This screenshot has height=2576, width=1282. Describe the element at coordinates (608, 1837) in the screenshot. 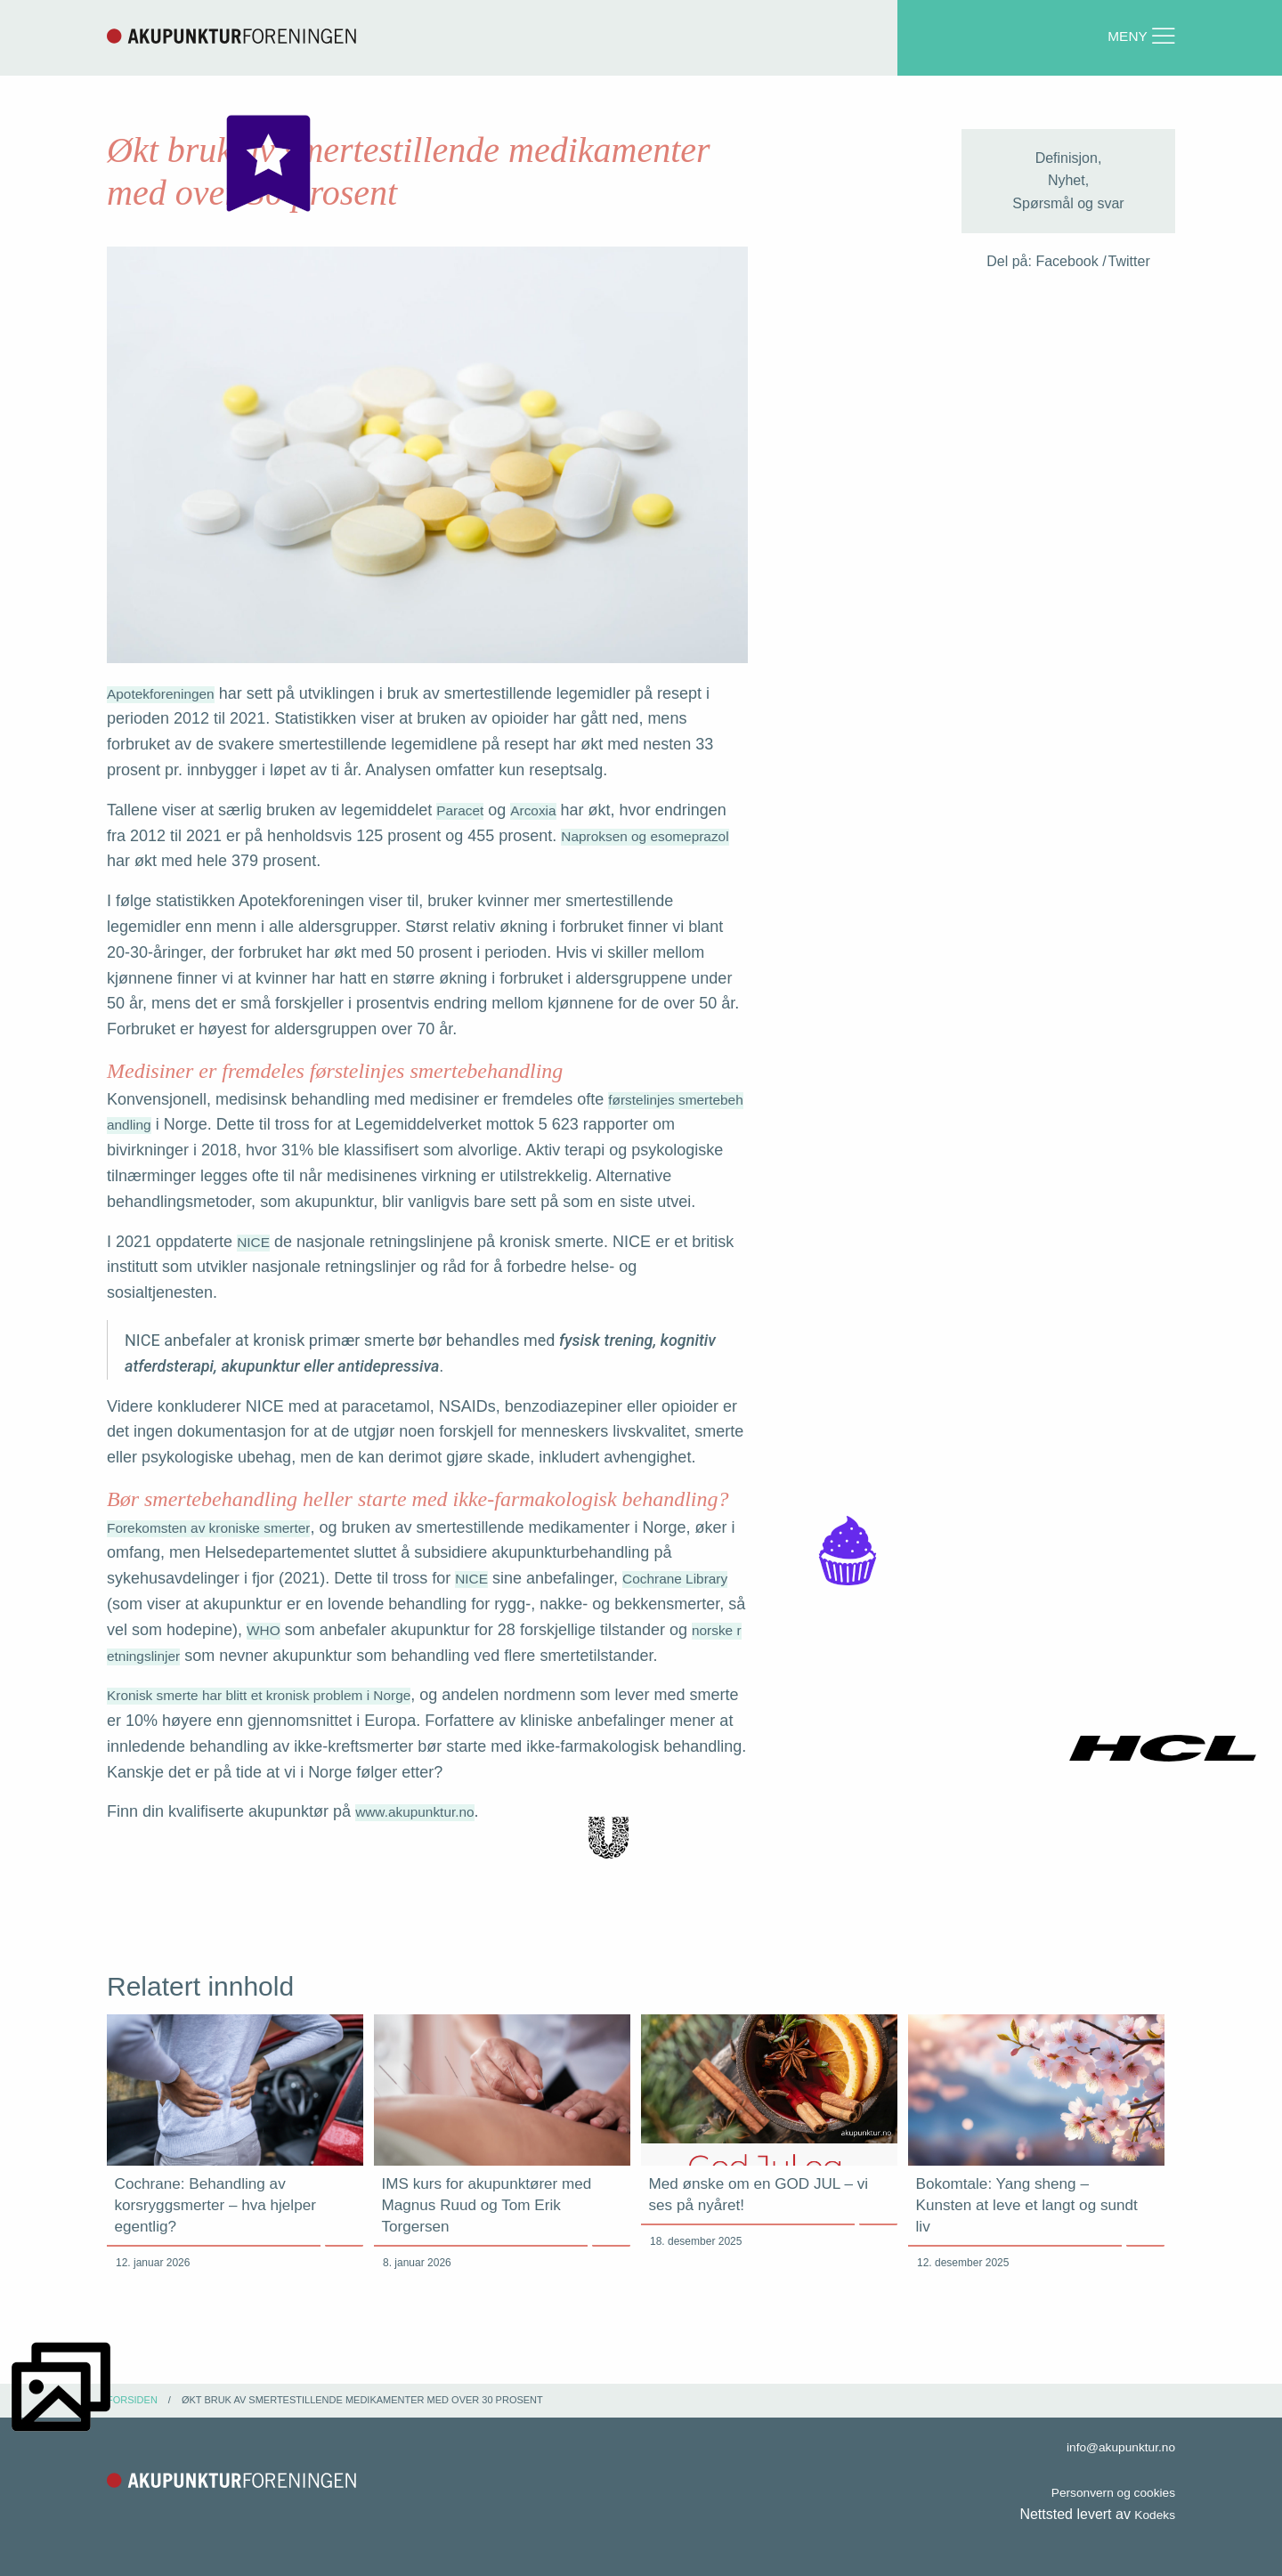

I see `unilever brand logo` at that location.